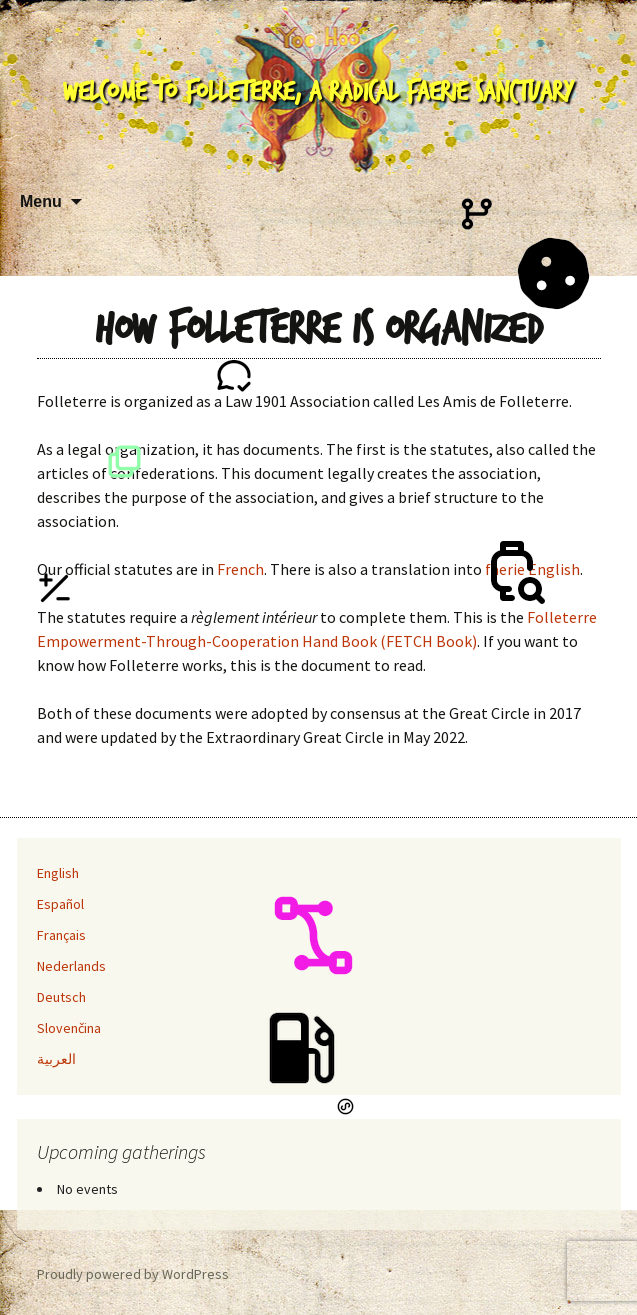 The height and width of the screenshot is (1315, 637). Describe the element at coordinates (313, 935) in the screenshot. I see `edit bezier curve handles` at that location.